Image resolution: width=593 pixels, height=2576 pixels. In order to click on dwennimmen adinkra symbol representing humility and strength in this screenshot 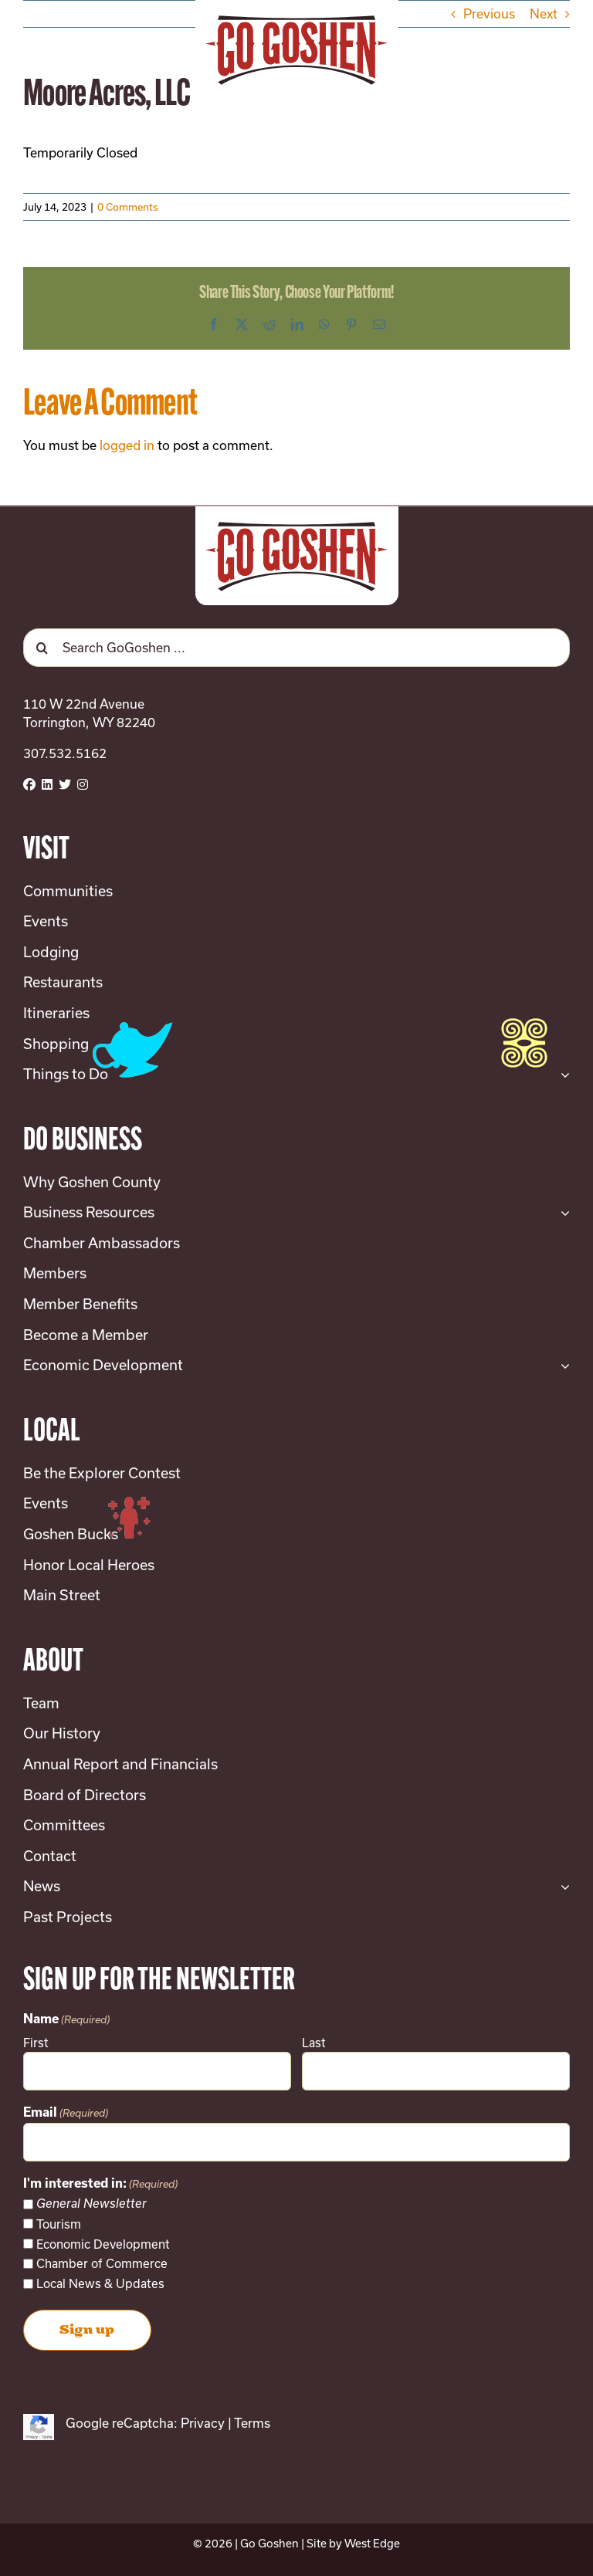, I will do `click(524, 1043)`.